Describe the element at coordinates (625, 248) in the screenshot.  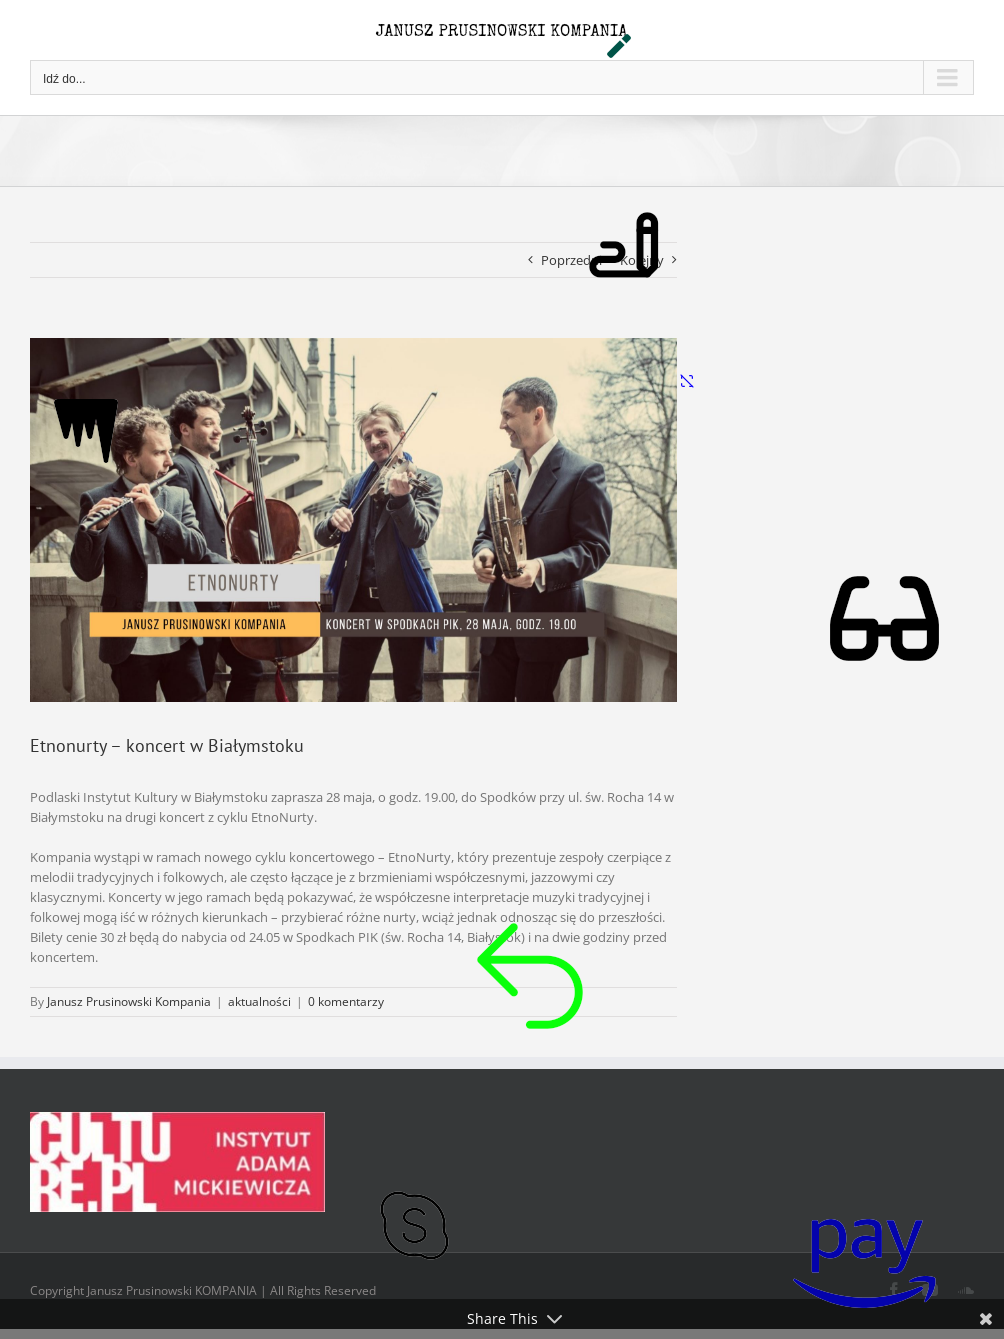
I see `compose or write new content` at that location.